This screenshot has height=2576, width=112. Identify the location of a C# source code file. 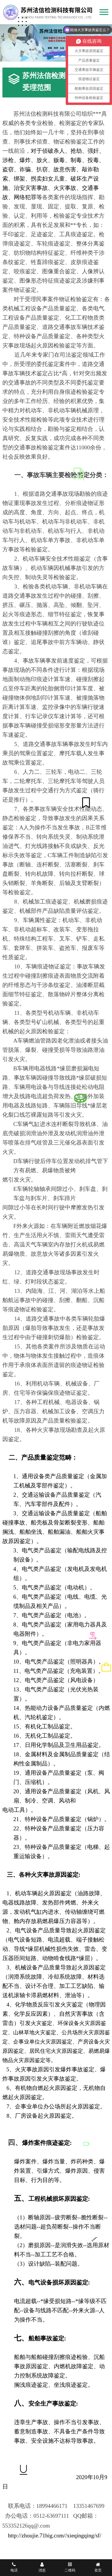
(79, 474).